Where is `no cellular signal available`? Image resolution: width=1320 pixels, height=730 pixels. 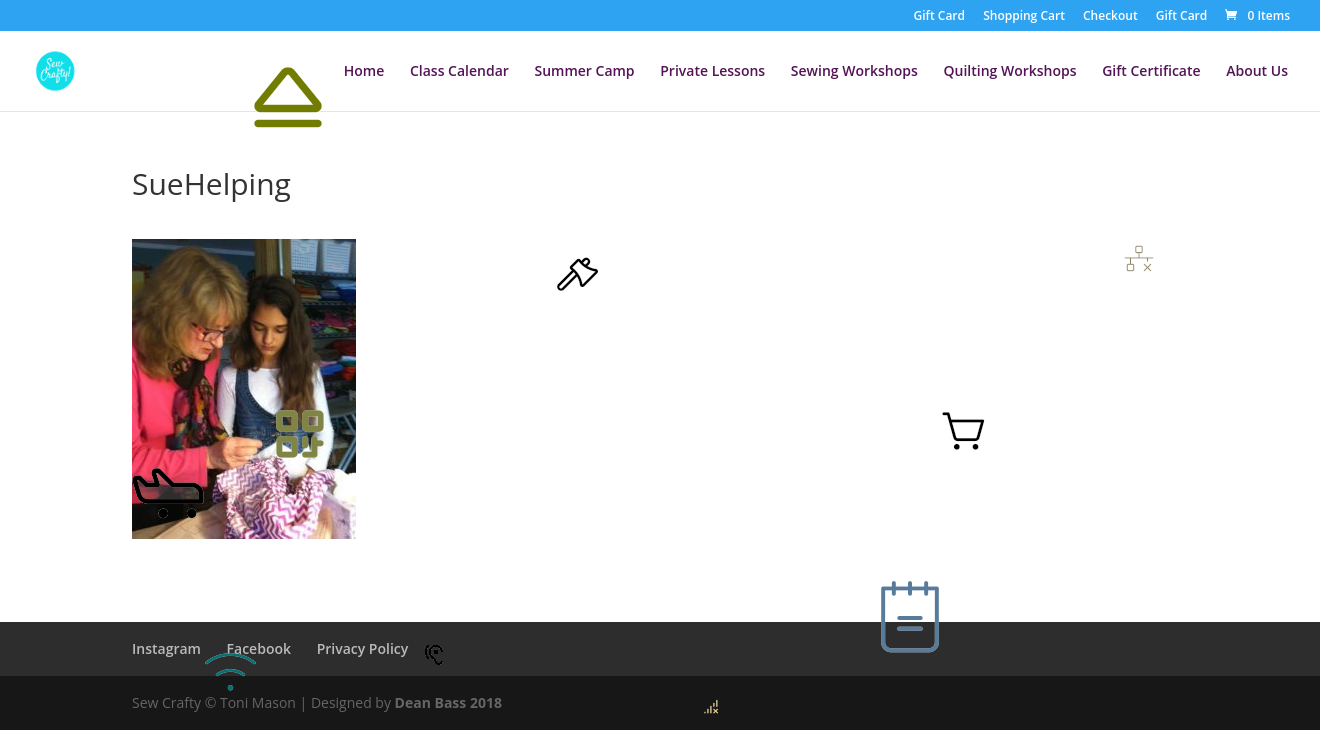
no cellular signal available is located at coordinates (711, 707).